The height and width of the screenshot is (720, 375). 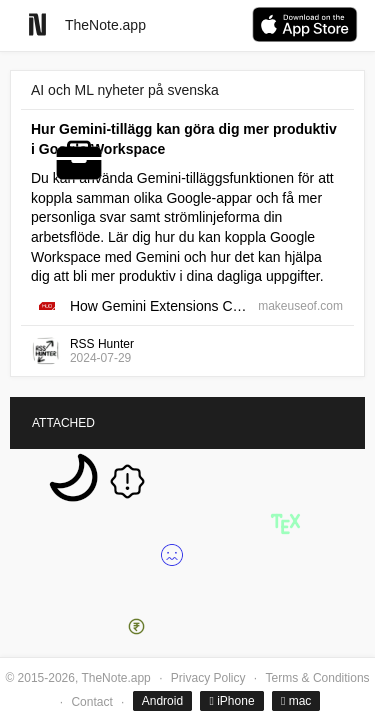 I want to click on view balance in Indian rupees, so click(x=136, y=626).